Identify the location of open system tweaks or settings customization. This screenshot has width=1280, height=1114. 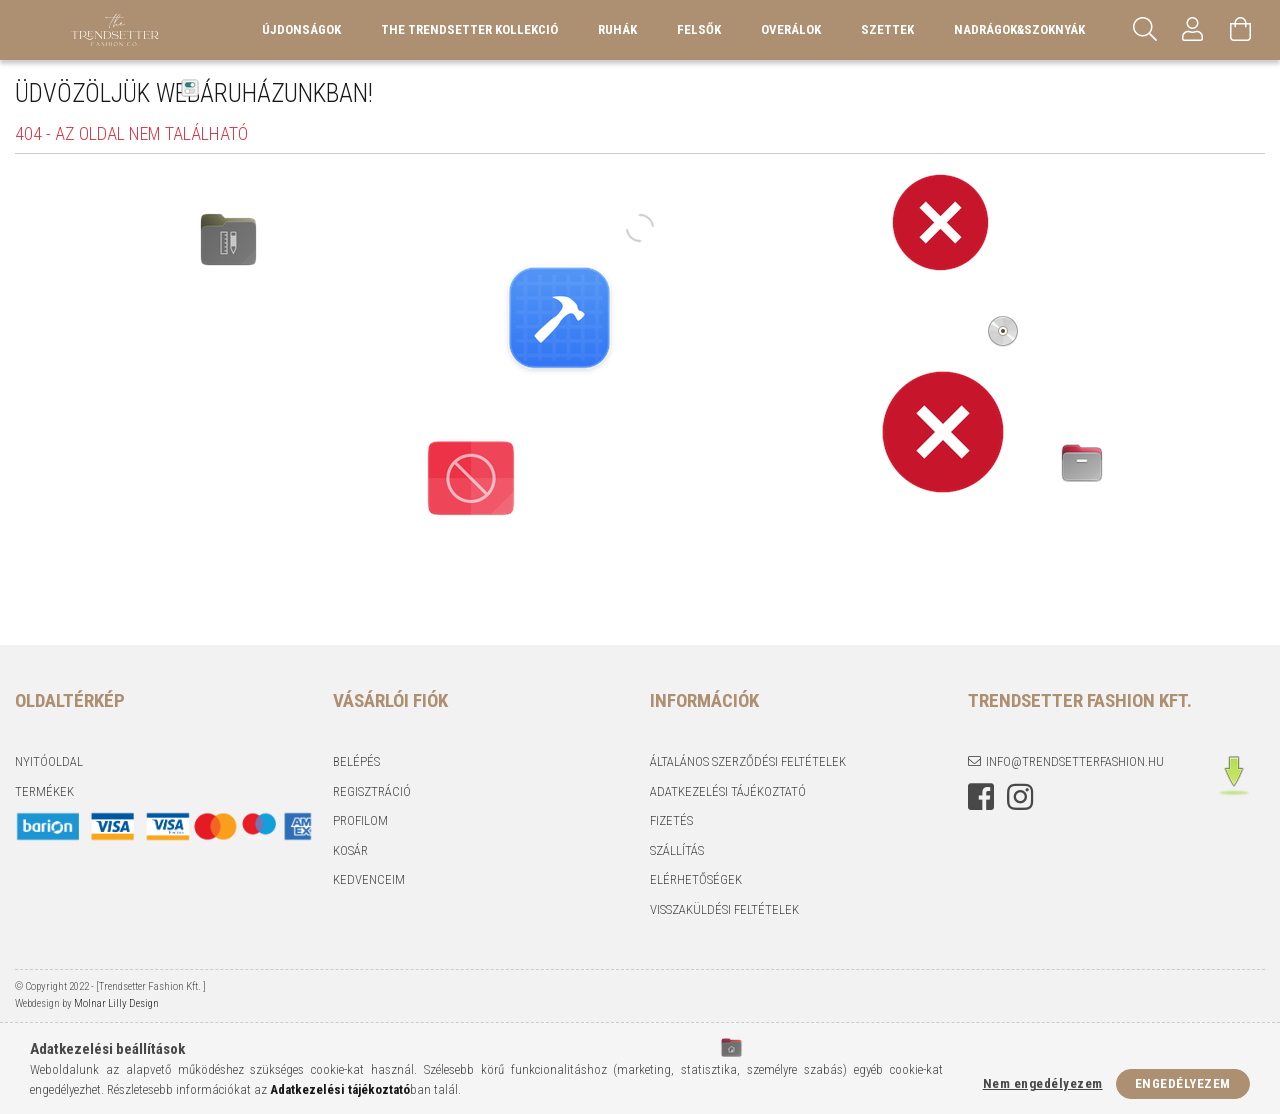
(190, 88).